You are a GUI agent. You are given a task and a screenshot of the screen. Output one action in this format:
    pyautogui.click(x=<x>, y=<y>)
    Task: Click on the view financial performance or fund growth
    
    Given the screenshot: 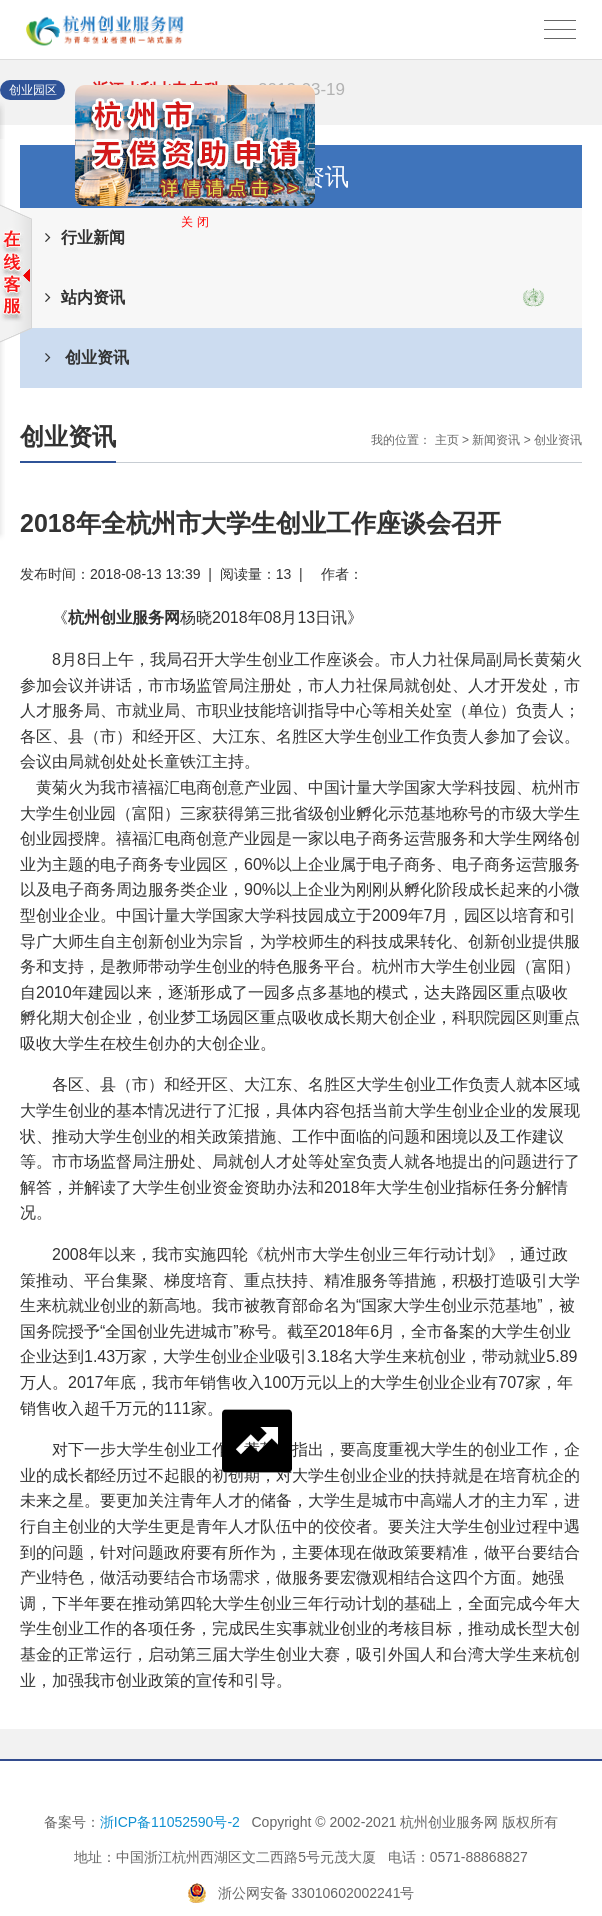 What is the action you would take?
    pyautogui.click(x=257, y=1441)
    